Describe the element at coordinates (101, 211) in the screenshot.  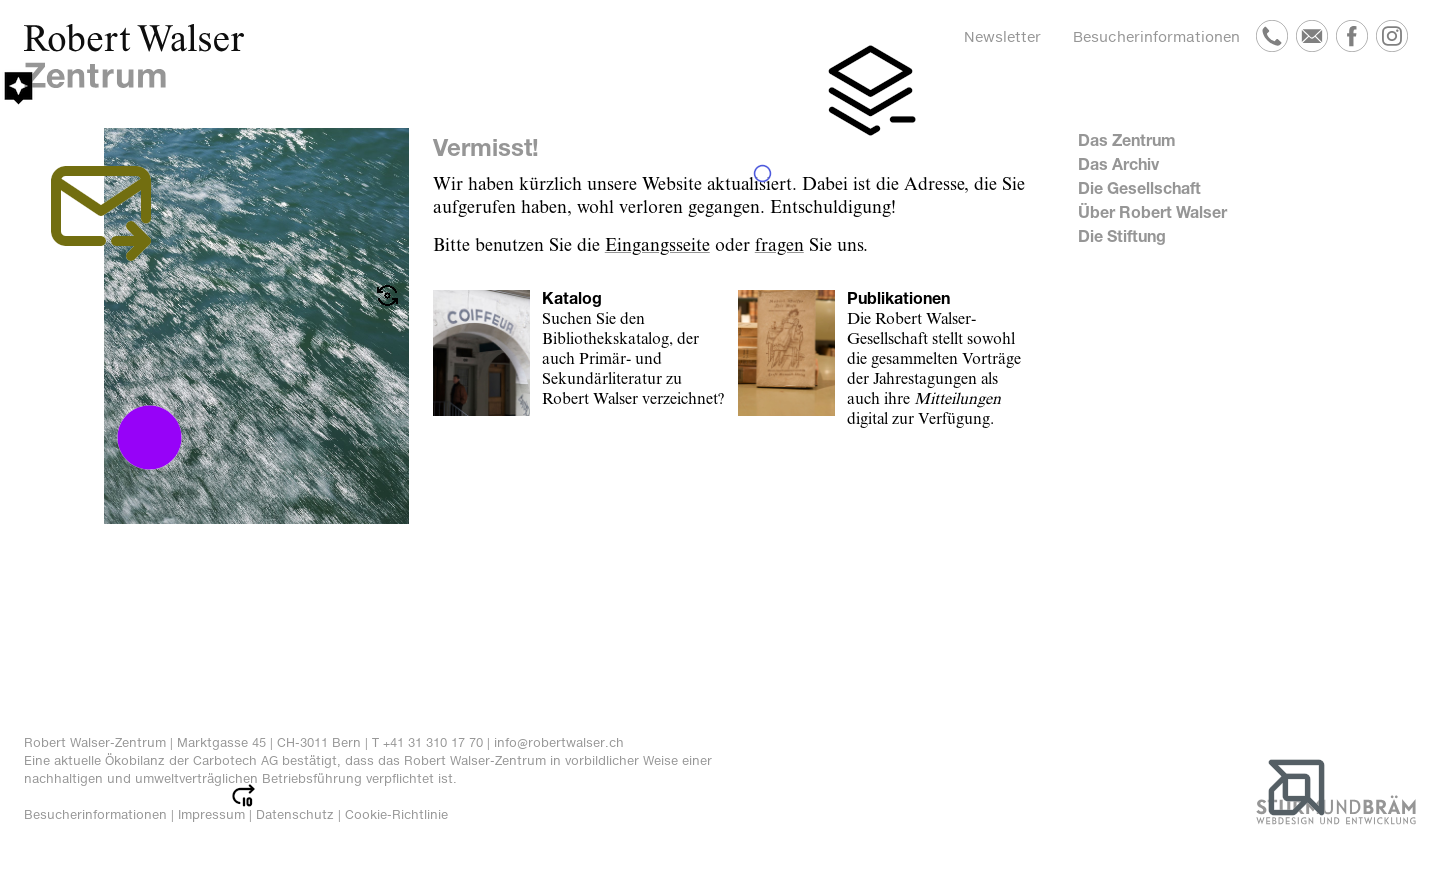
I see `forward this email to another recipient` at that location.